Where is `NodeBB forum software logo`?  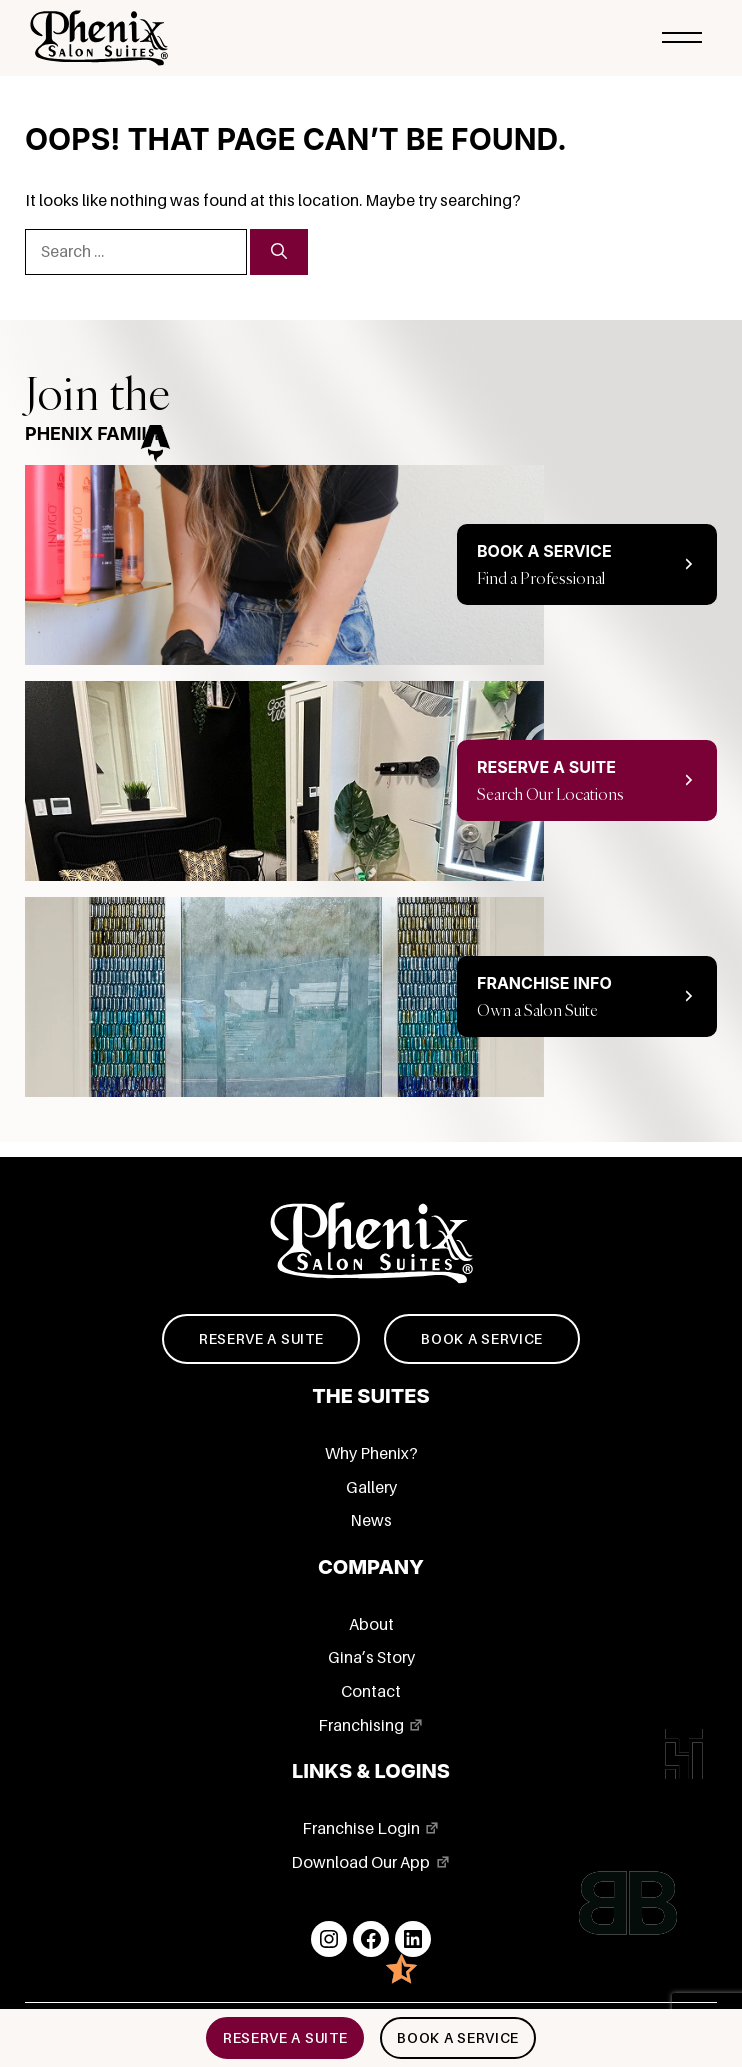
NodeBB forum software logo is located at coordinates (628, 1903).